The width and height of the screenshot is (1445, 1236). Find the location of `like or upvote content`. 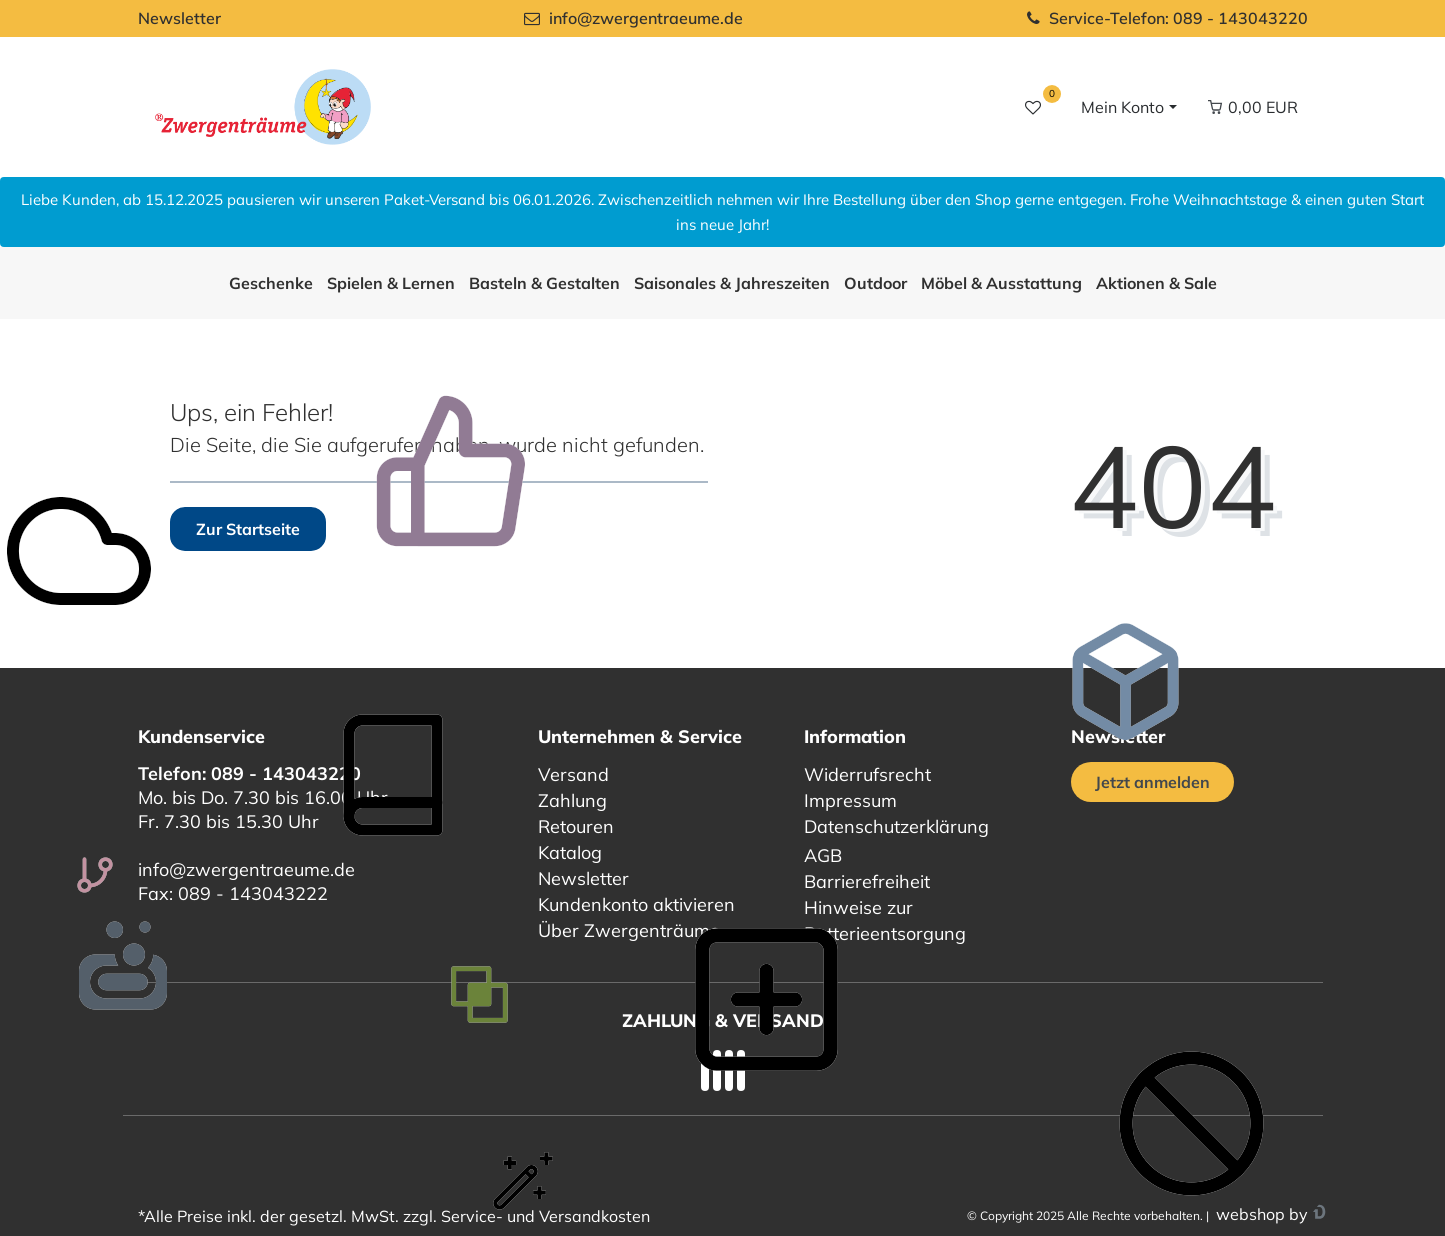

like or upvote content is located at coordinates (452, 471).